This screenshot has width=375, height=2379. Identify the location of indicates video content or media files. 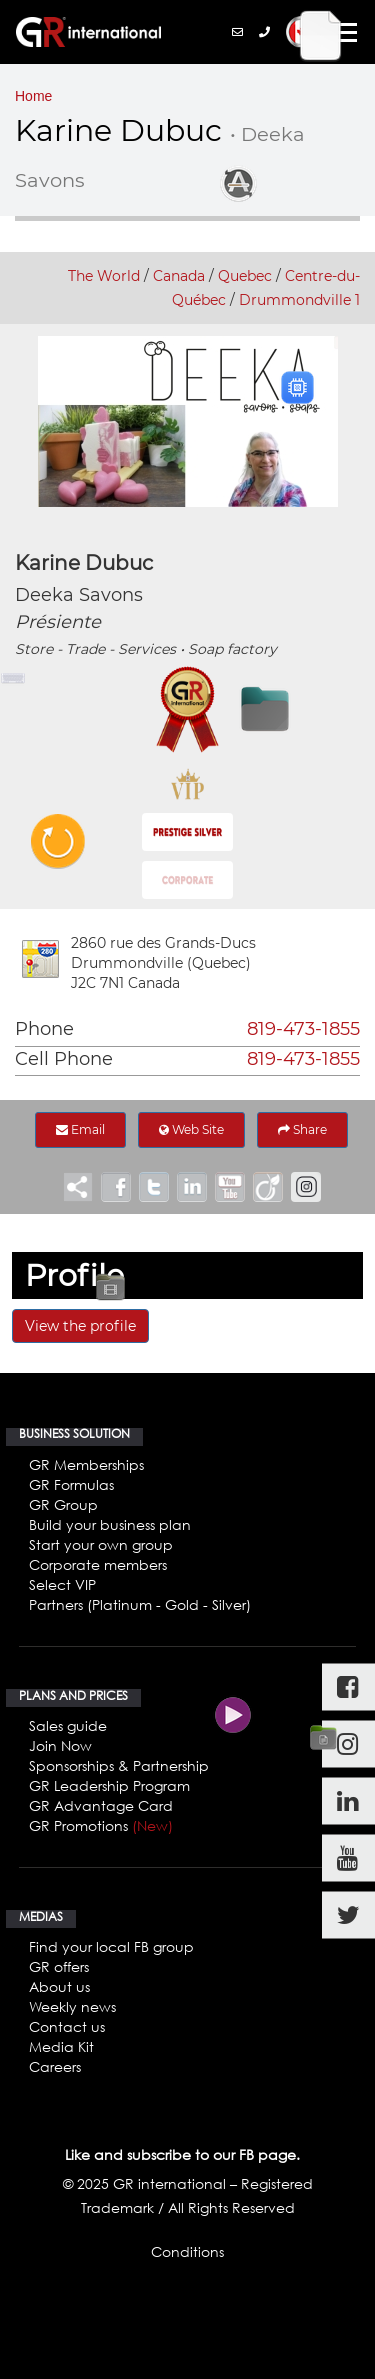
(233, 1715).